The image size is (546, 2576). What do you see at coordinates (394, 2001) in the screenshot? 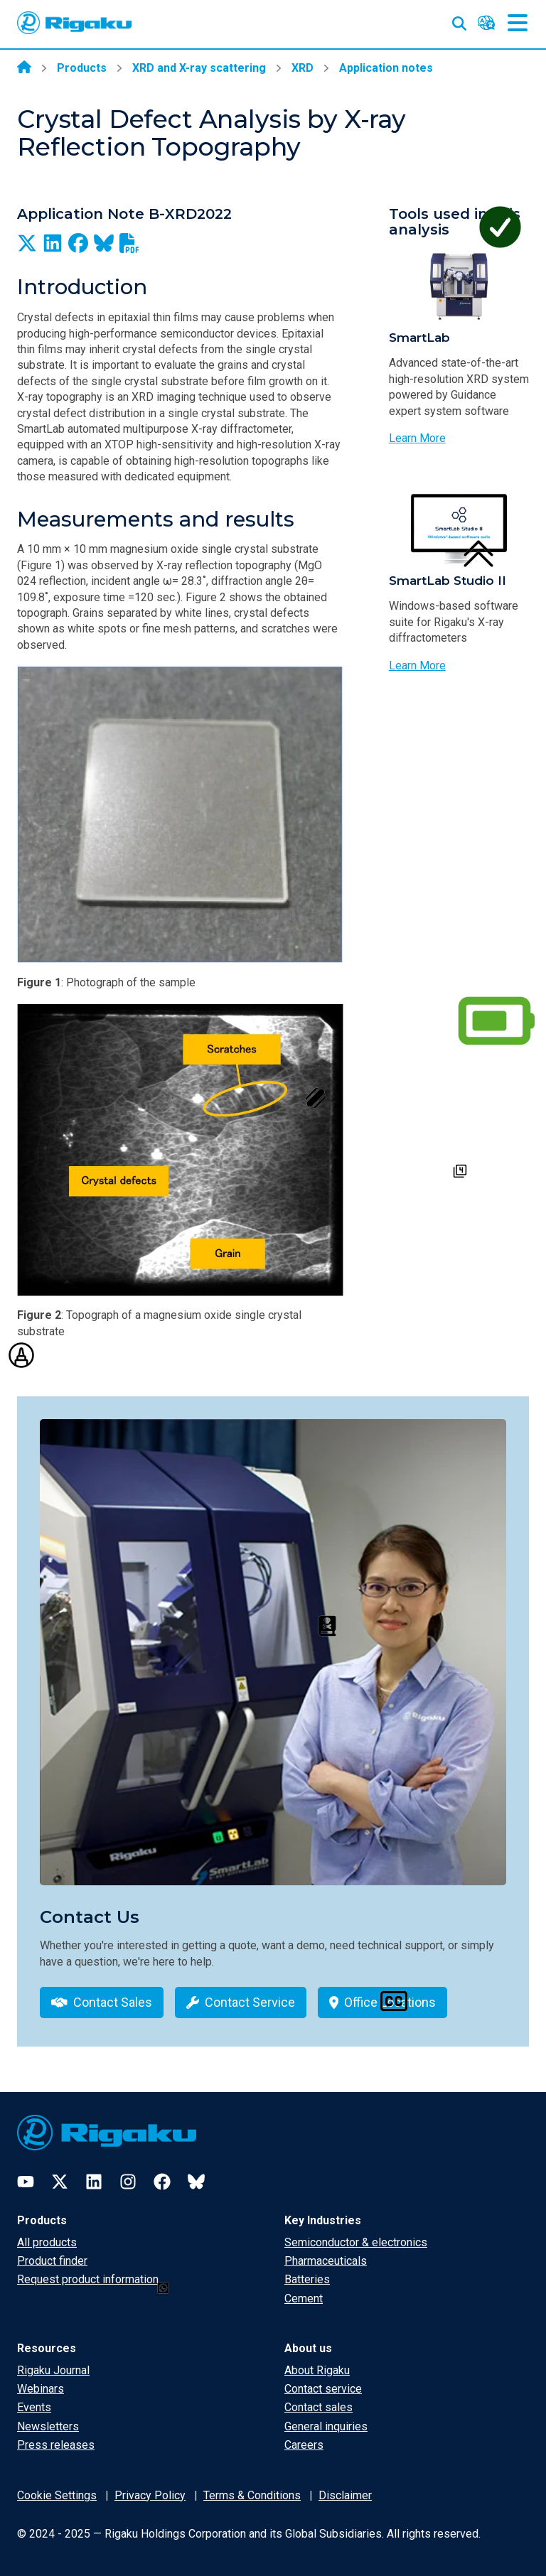
I see `enable closed captions for video content` at bounding box center [394, 2001].